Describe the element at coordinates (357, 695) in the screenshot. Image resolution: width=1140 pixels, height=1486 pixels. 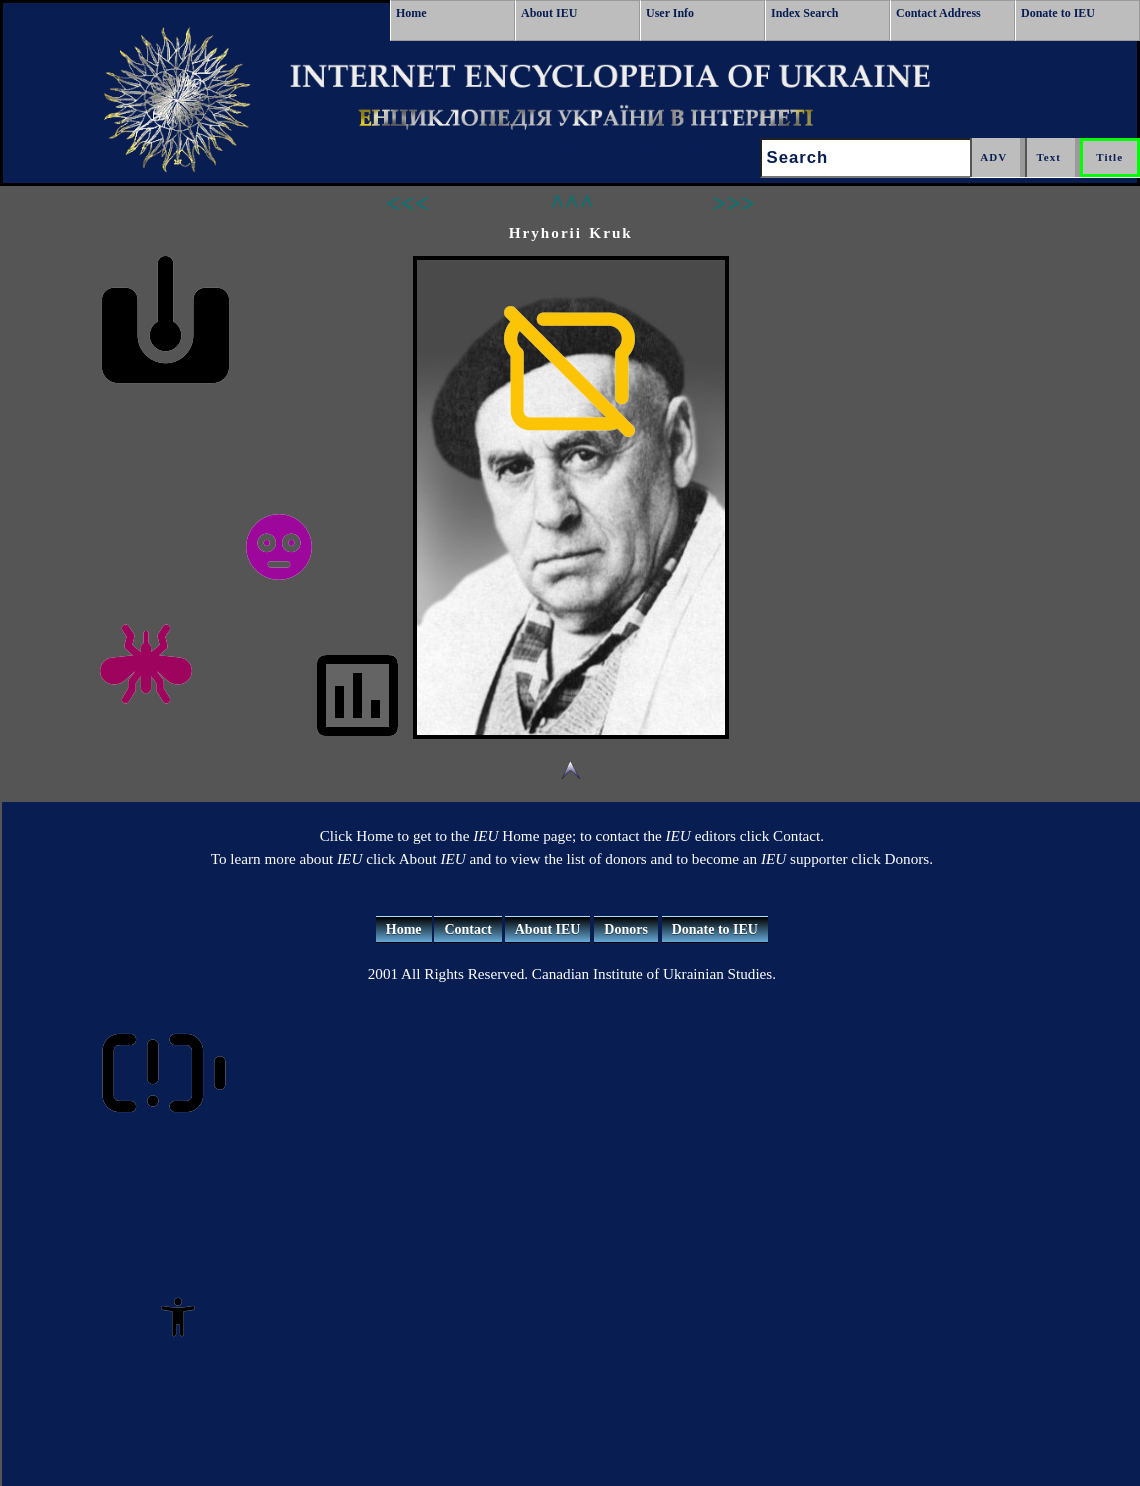
I see `view analytics and reports` at that location.